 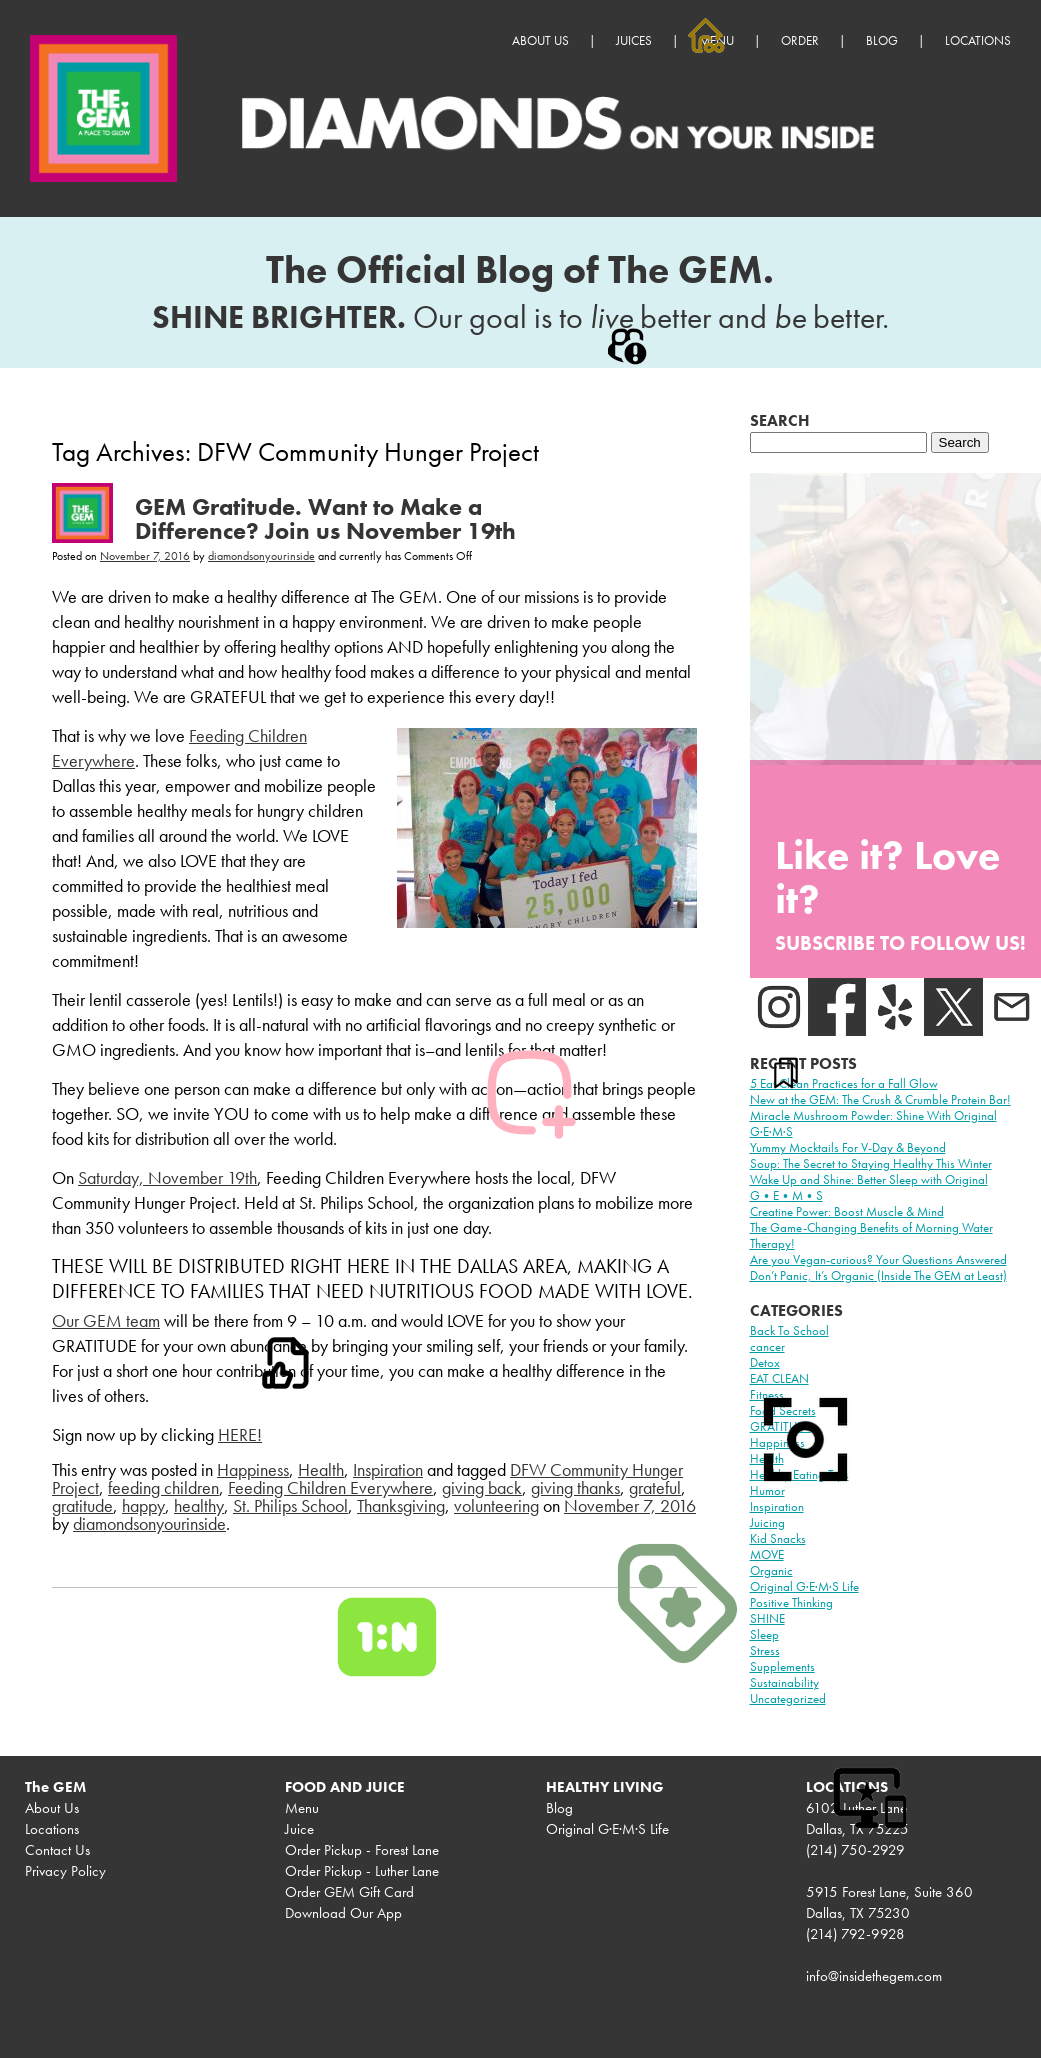 What do you see at coordinates (627, 345) in the screenshot?
I see `indicates a warning or issue with GitHub Copilot` at bounding box center [627, 345].